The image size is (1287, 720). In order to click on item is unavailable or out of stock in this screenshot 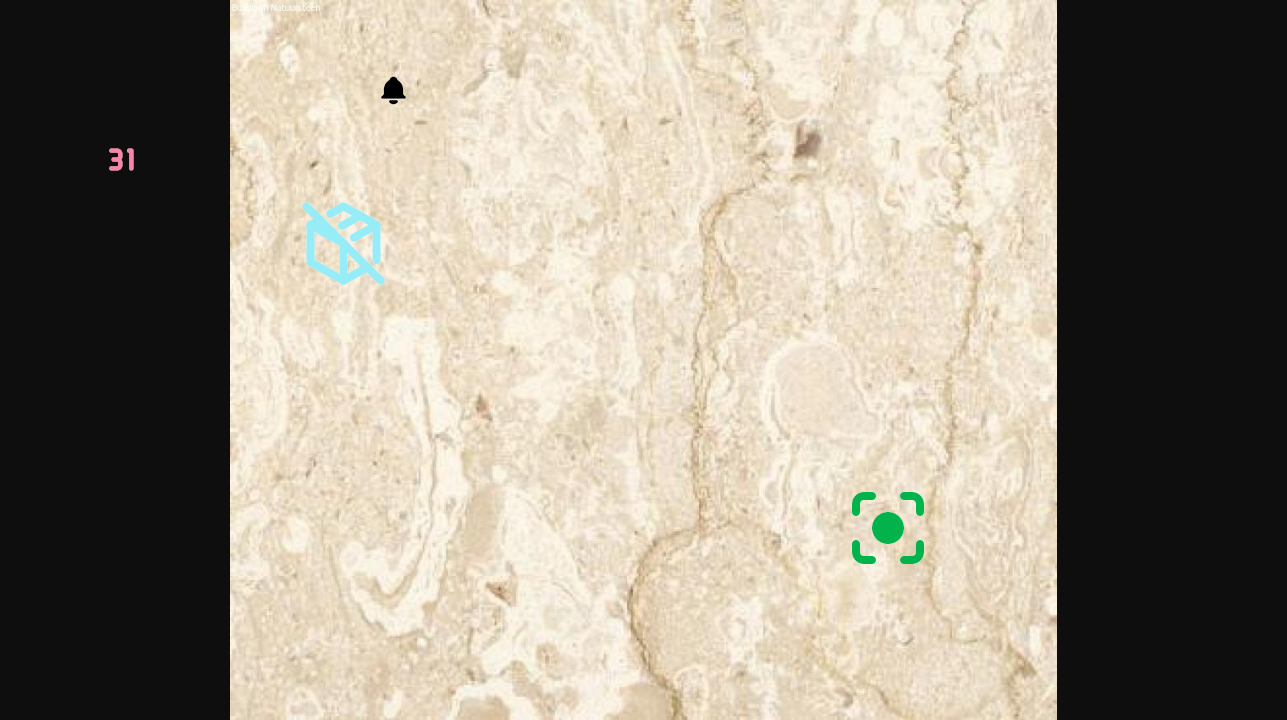, I will do `click(343, 243)`.